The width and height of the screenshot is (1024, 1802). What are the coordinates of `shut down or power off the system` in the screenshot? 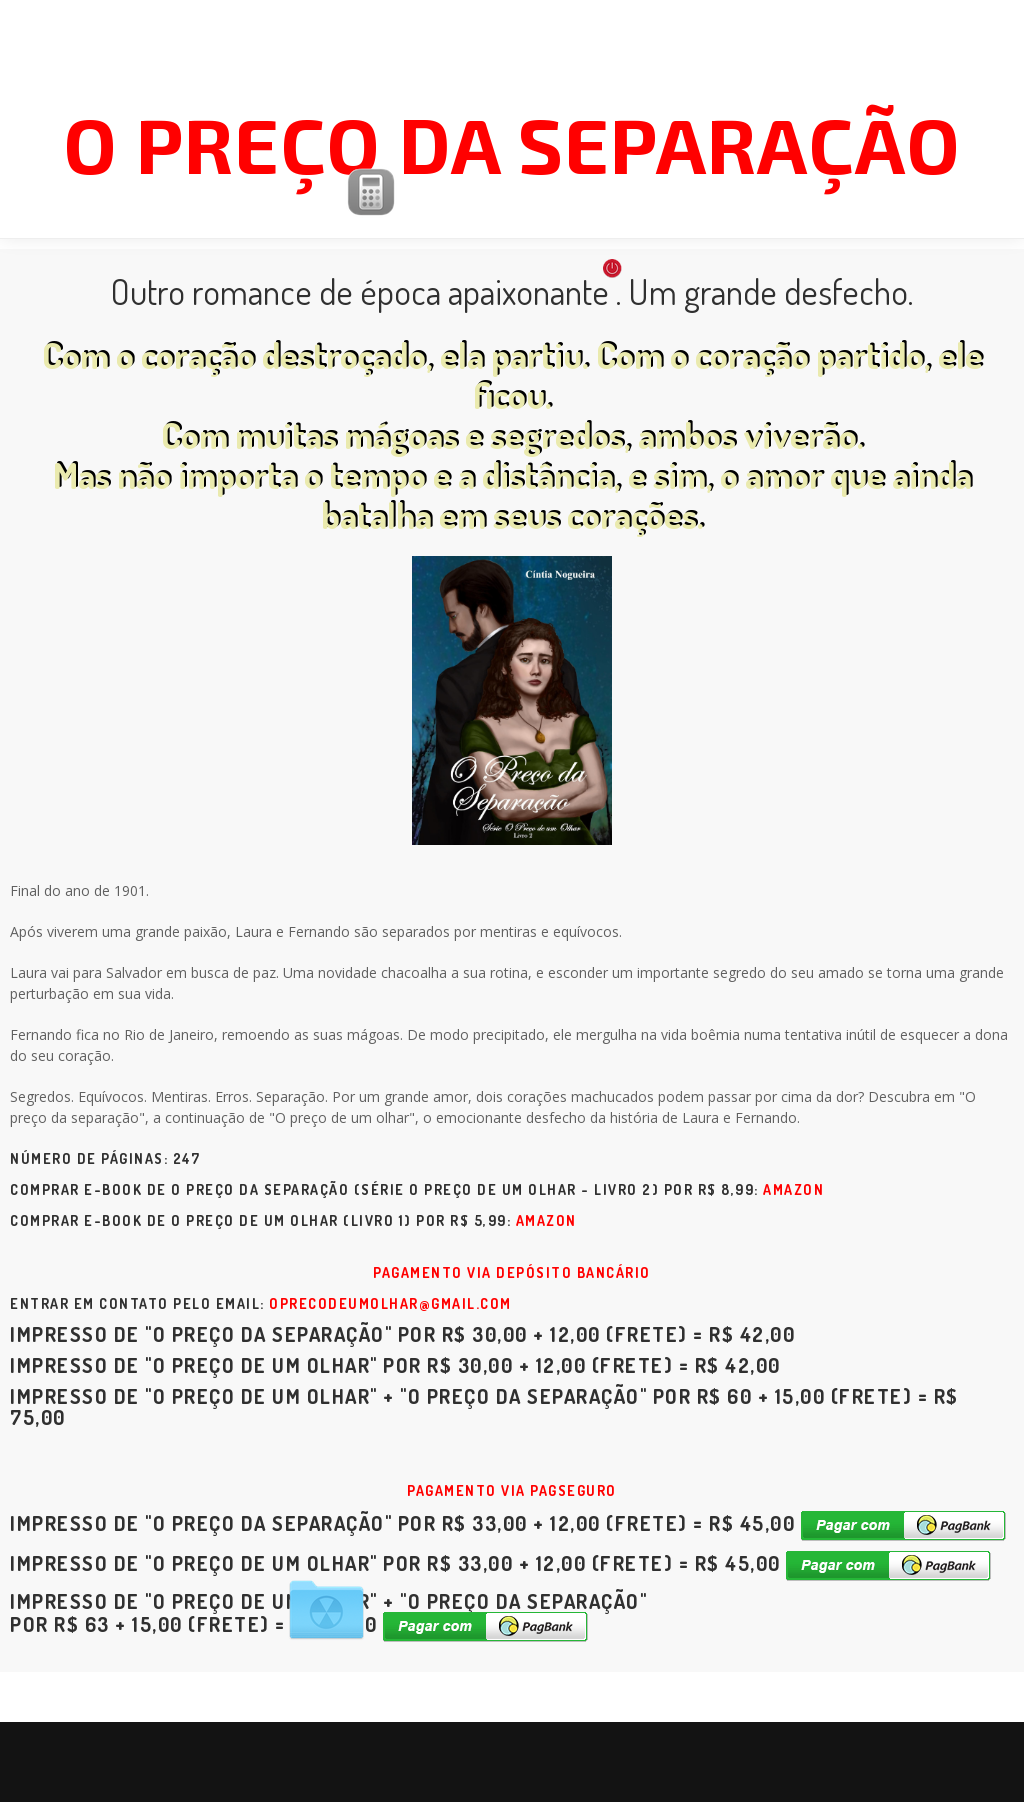 It's located at (612, 268).